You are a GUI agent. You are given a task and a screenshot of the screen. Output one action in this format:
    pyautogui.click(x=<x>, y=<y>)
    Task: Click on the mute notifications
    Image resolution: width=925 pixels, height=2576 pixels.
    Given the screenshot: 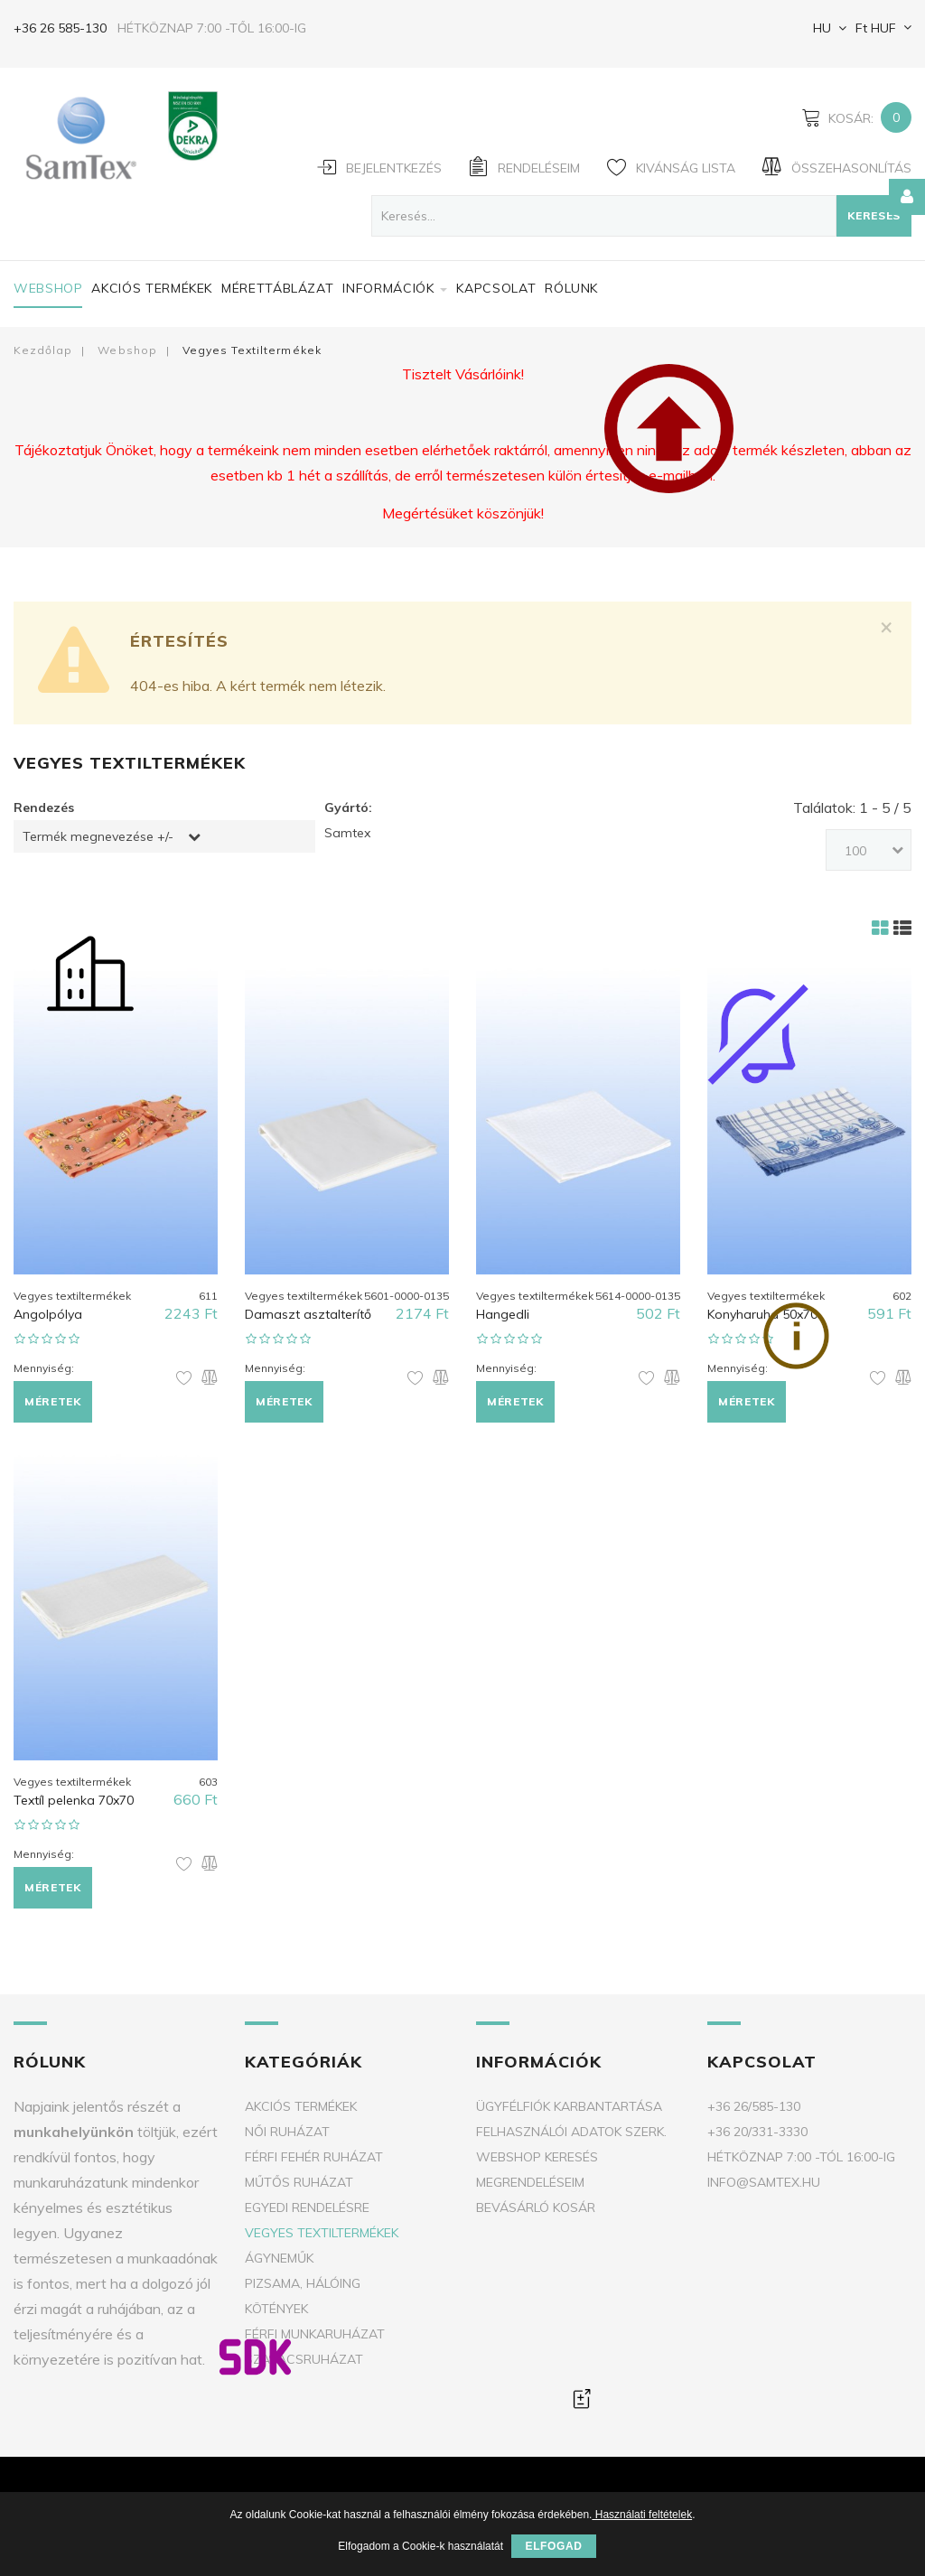 What is the action you would take?
    pyautogui.click(x=755, y=1036)
    